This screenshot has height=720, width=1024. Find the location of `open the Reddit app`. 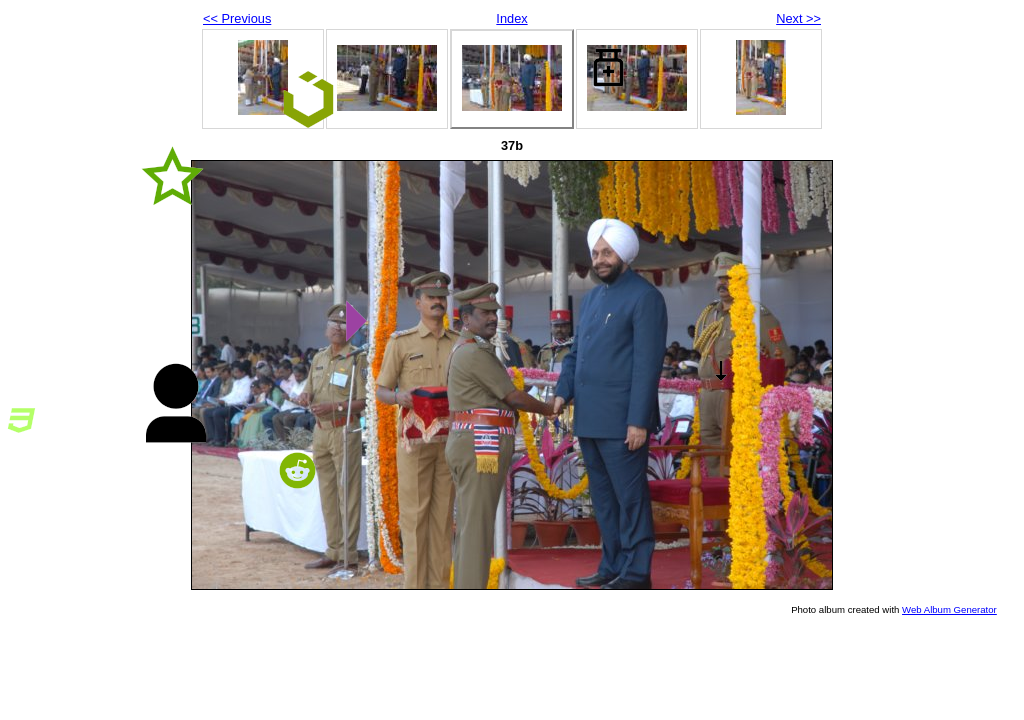

open the Reddit app is located at coordinates (297, 470).